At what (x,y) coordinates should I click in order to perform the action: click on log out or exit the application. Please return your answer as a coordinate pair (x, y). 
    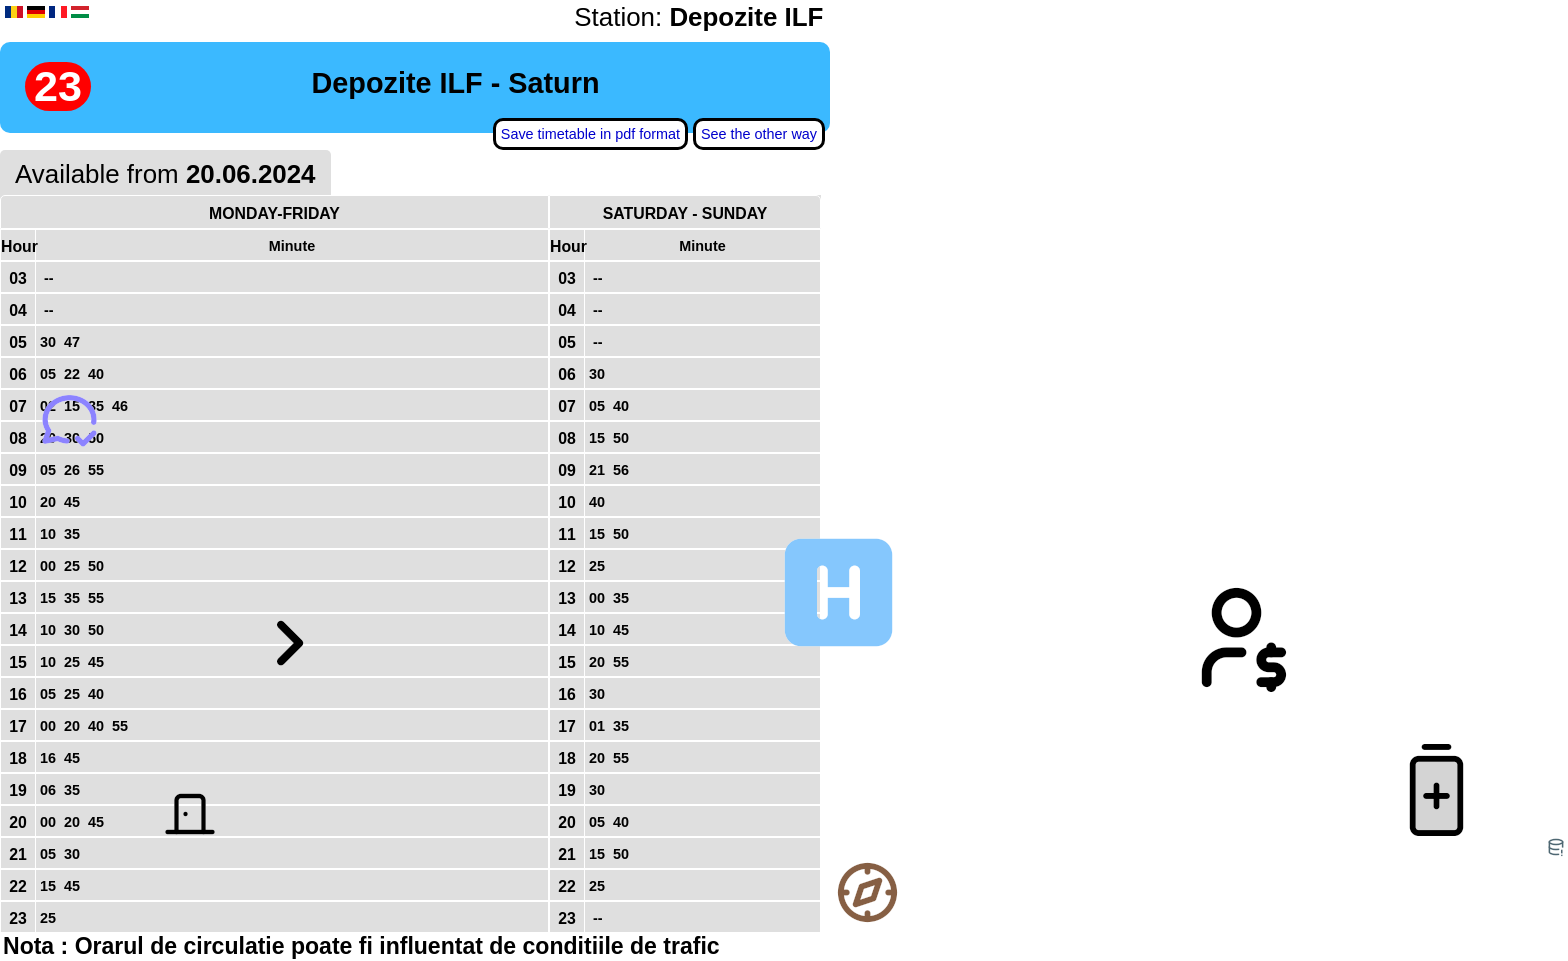
    Looking at the image, I should click on (190, 814).